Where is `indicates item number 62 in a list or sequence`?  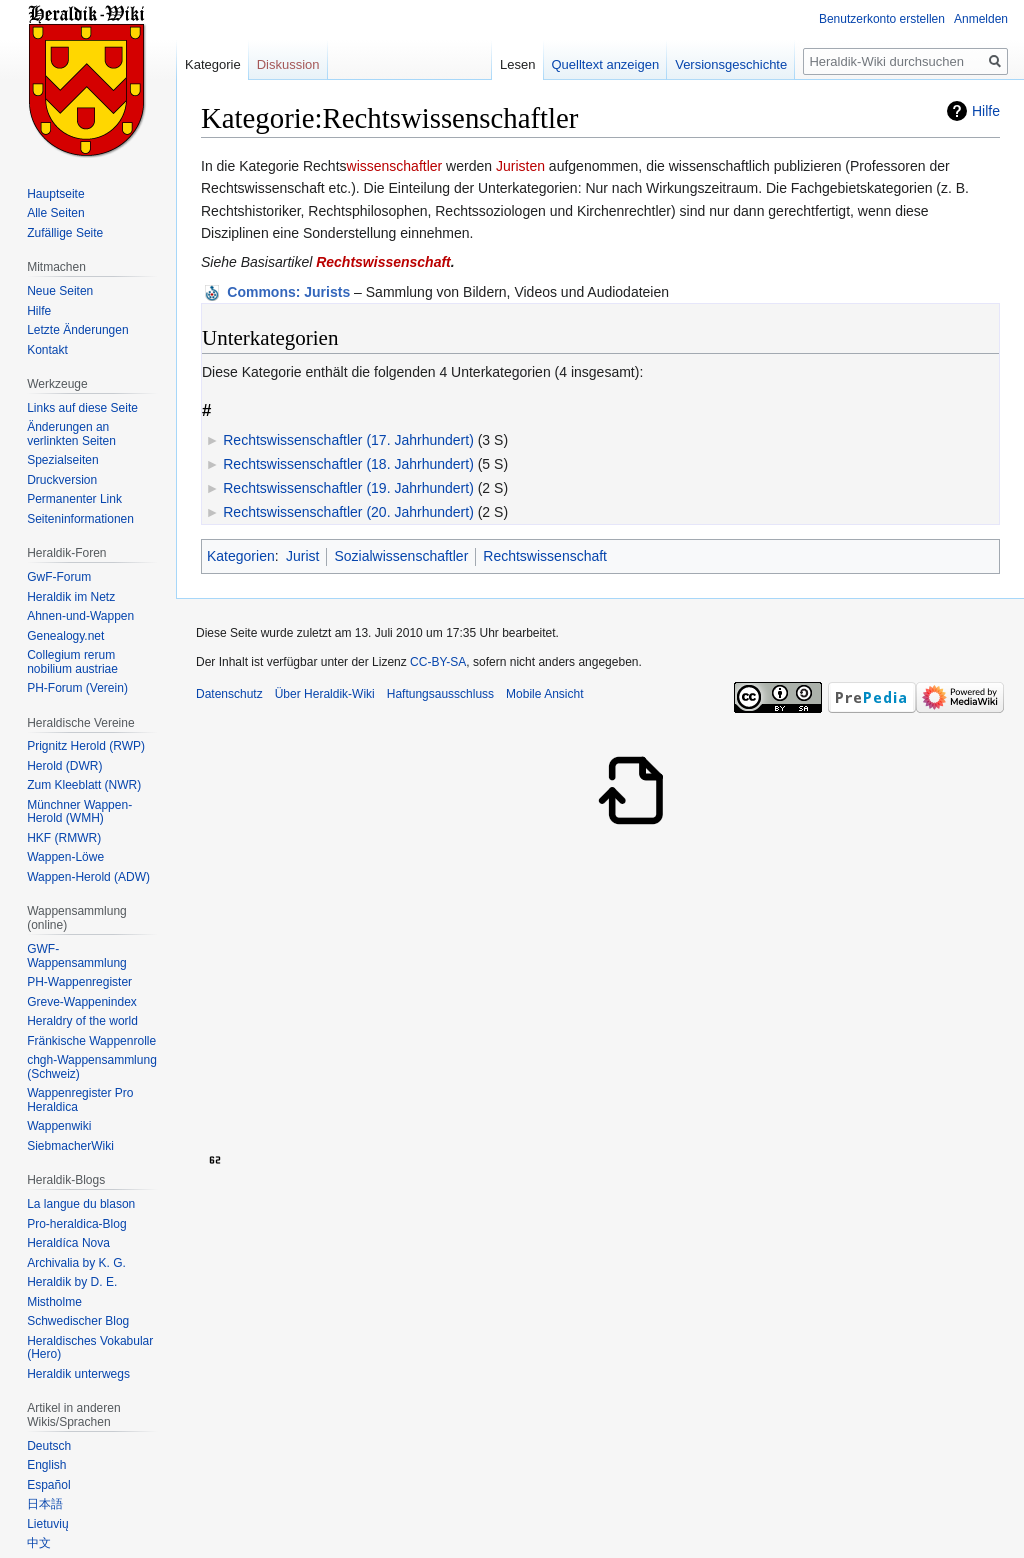 indicates item number 62 in a list or sequence is located at coordinates (215, 1160).